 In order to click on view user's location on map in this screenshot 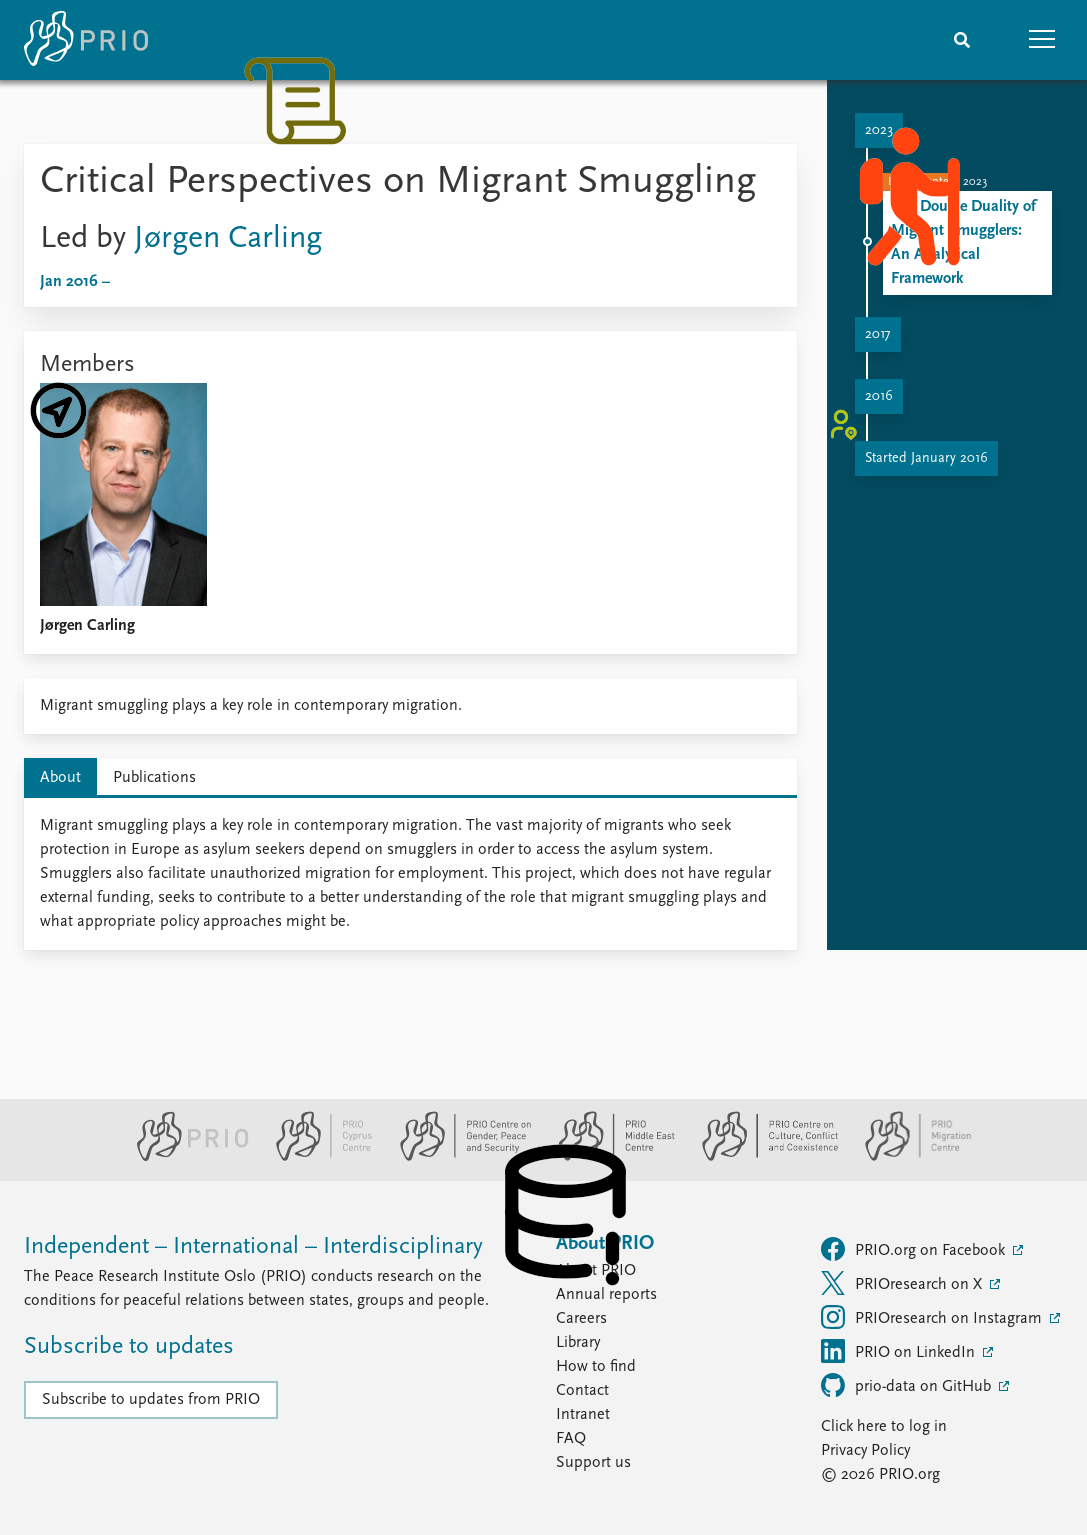, I will do `click(841, 424)`.